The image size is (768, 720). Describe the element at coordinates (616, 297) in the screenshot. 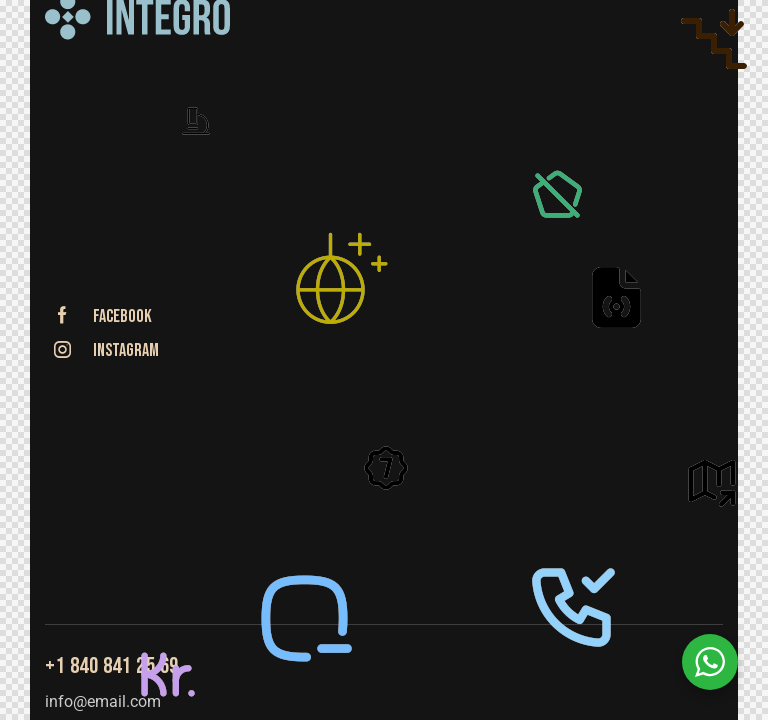

I see `access audio or media file` at that location.